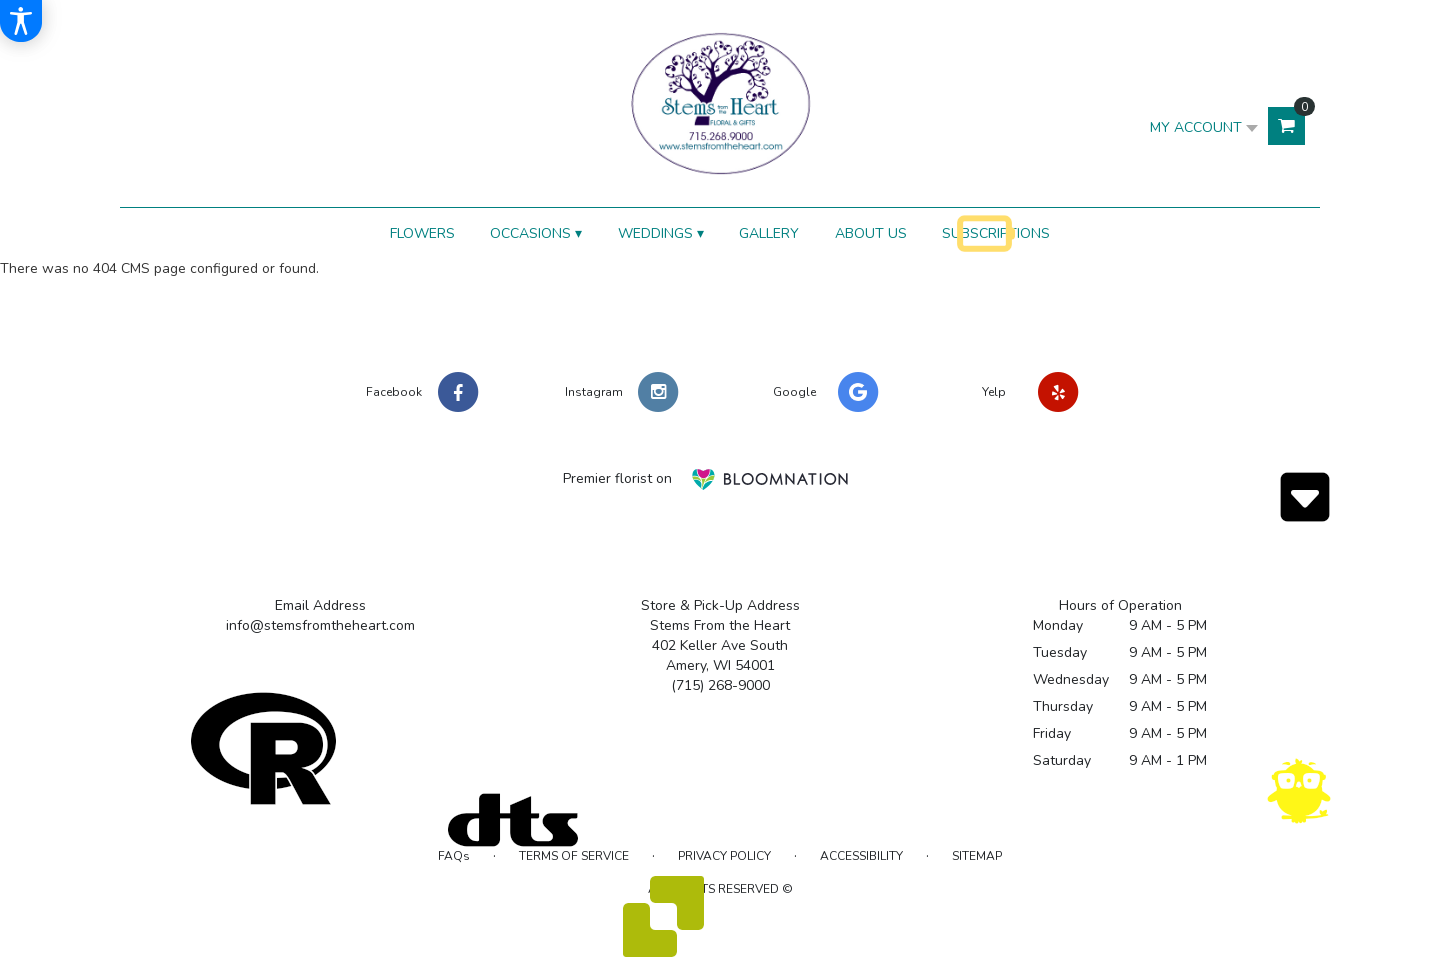  What do you see at coordinates (1299, 791) in the screenshot?
I see `earlybirds brand logo` at bounding box center [1299, 791].